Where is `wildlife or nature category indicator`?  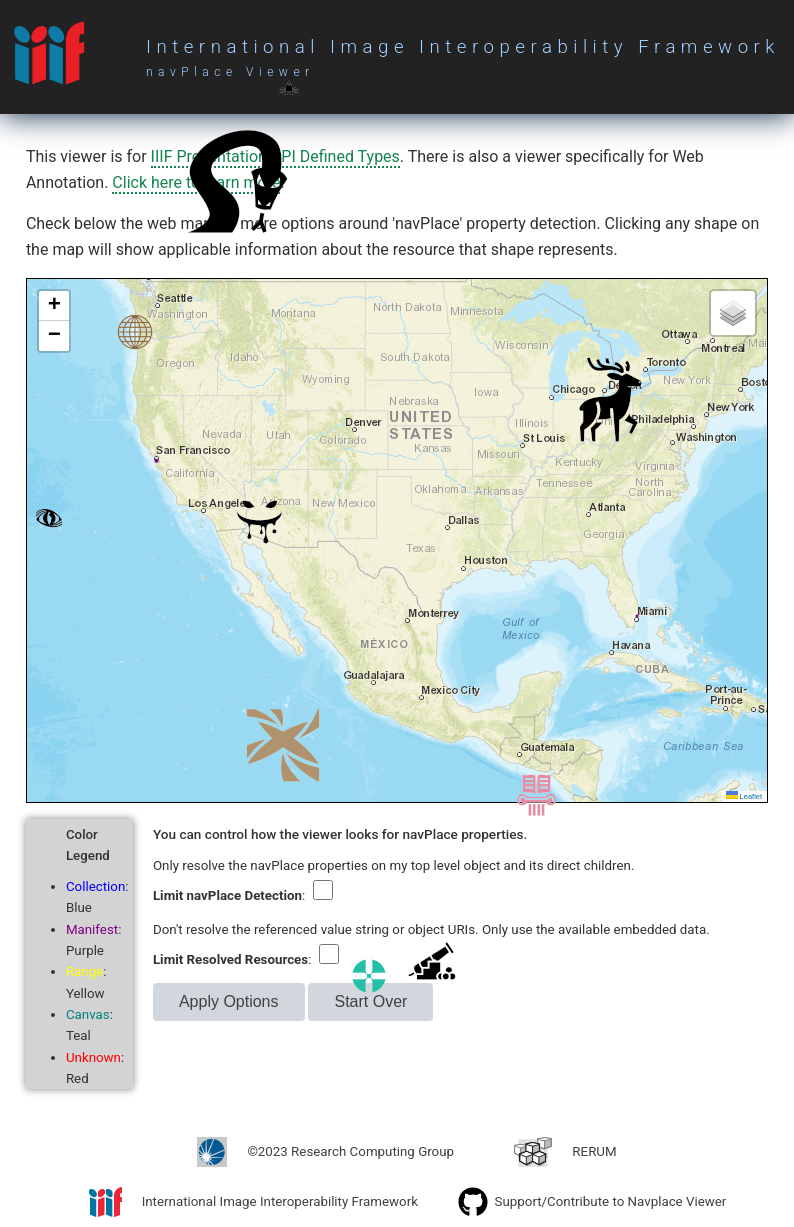
wildlife or nature category indicator is located at coordinates (610, 399).